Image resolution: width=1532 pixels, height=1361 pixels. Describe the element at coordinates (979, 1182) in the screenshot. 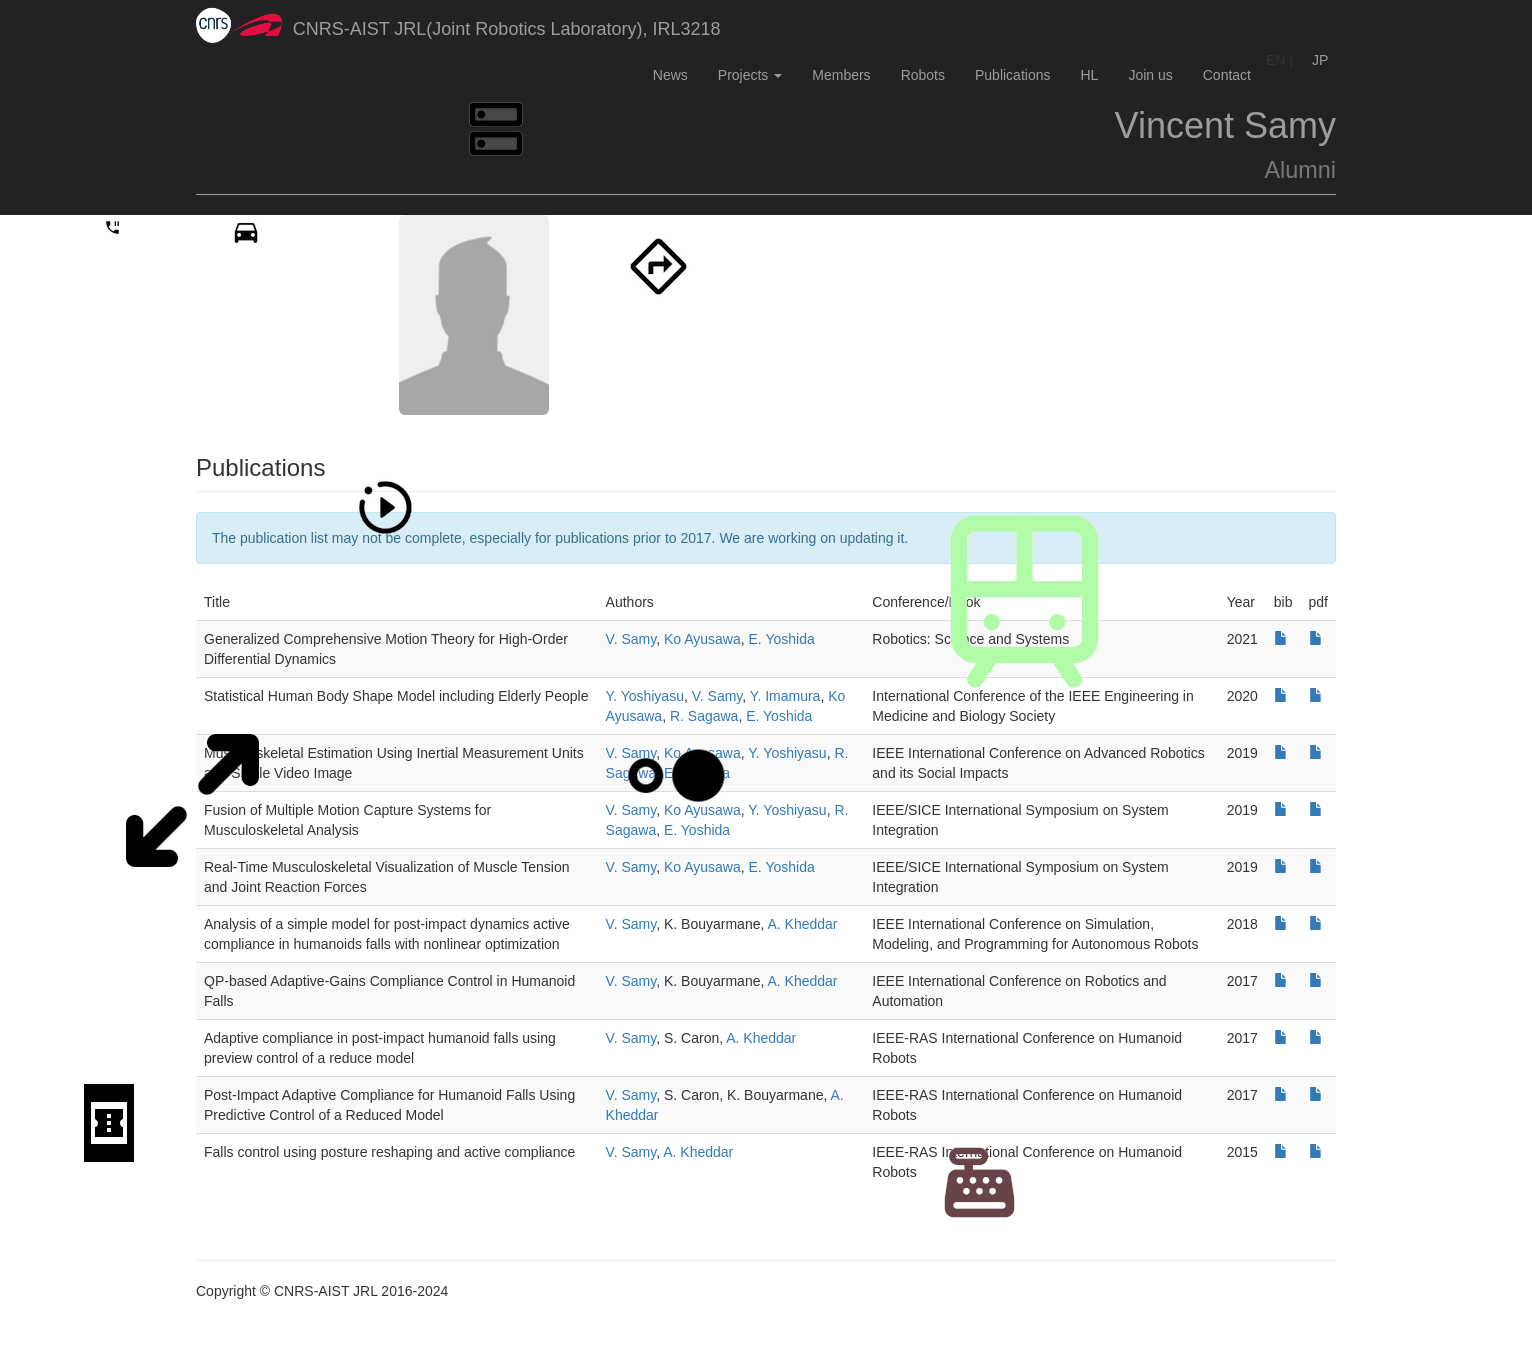

I see `access point of sale system` at that location.